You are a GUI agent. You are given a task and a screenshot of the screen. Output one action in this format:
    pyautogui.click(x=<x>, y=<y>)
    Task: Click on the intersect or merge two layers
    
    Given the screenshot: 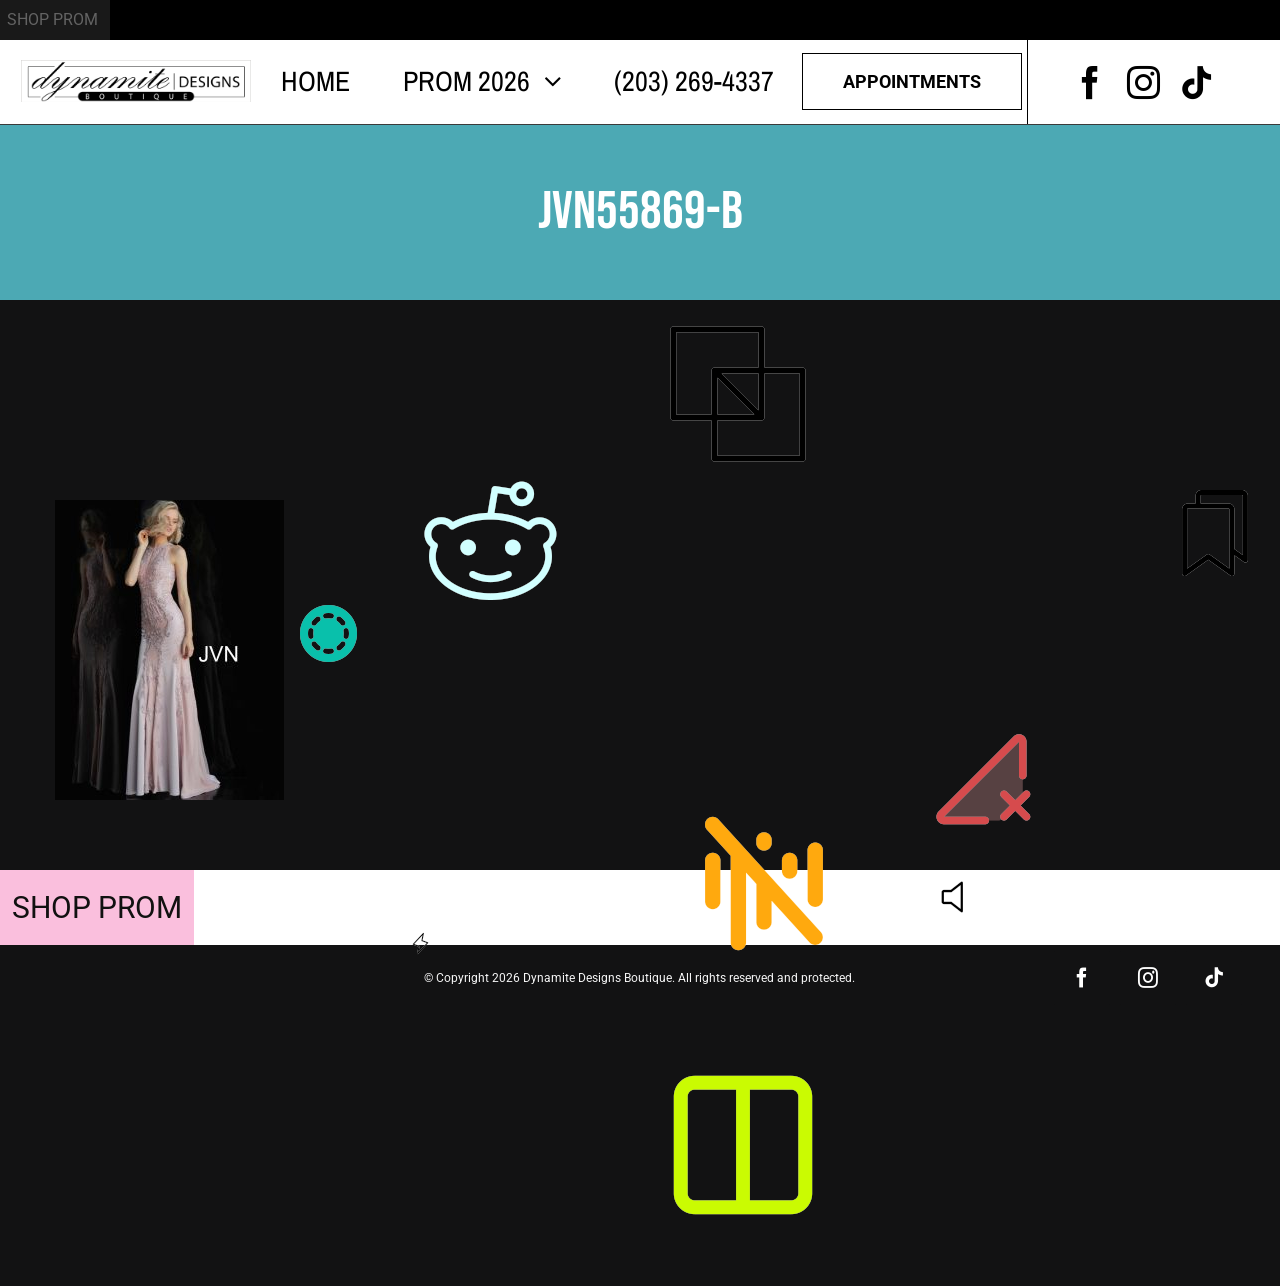 What is the action you would take?
    pyautogui.click(x=738, y=394)
    